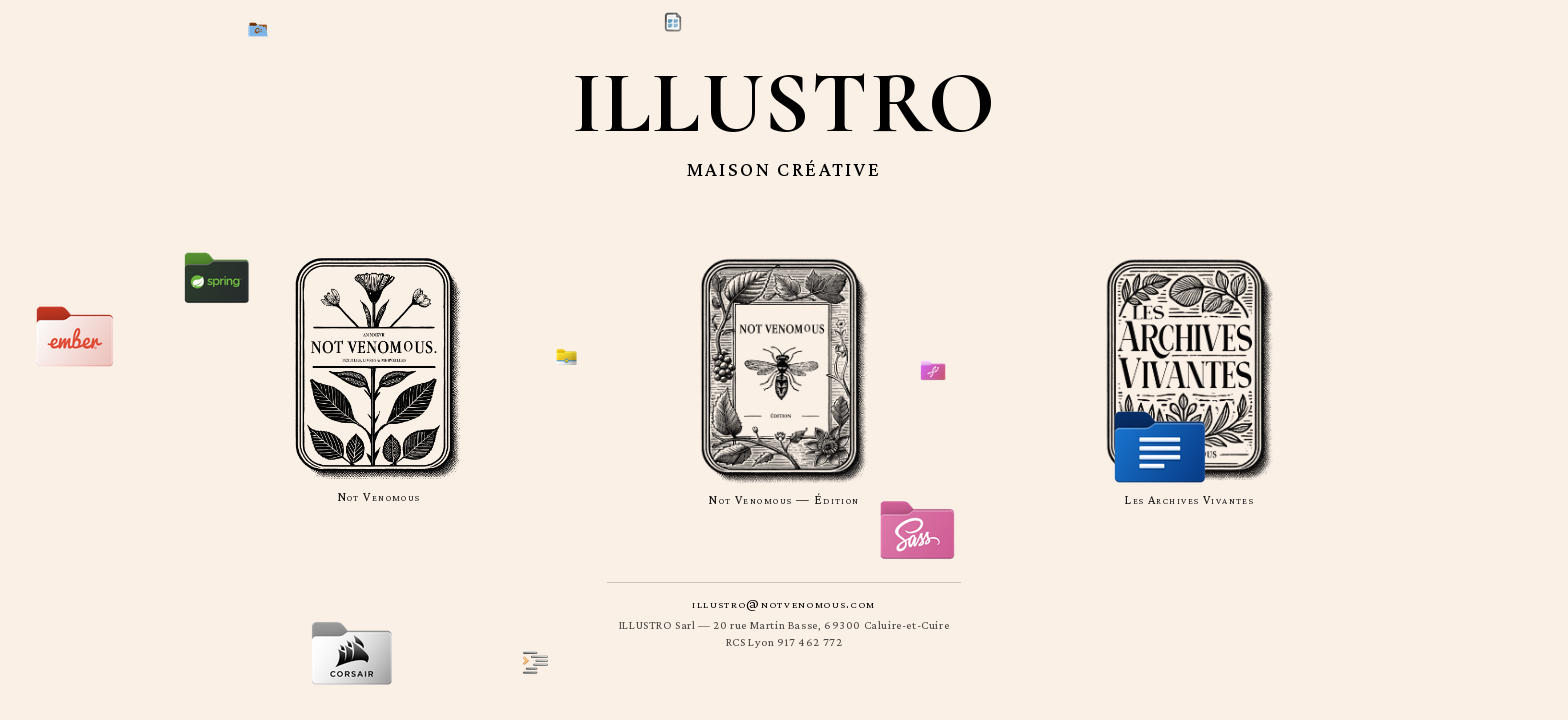  What do you see at coordinates (216, 279) in the screenshot?
I see `open spring framework project folder` at bounding box center [216, 279].